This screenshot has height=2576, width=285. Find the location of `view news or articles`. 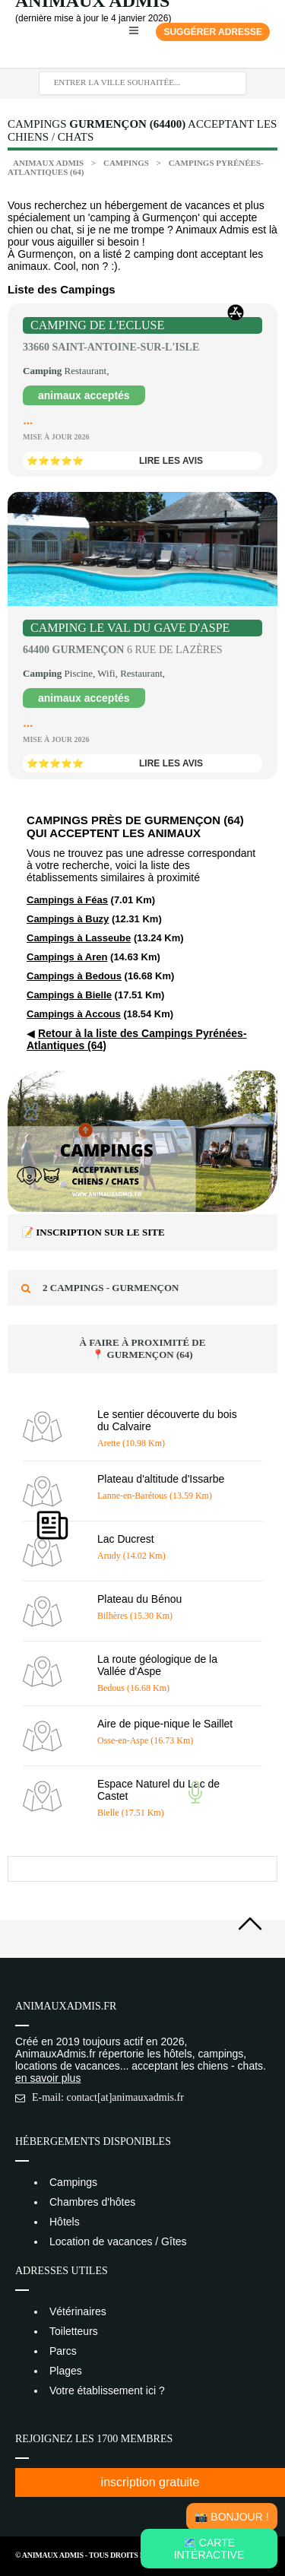

view news or articles is located at coordinates (52, 1525).